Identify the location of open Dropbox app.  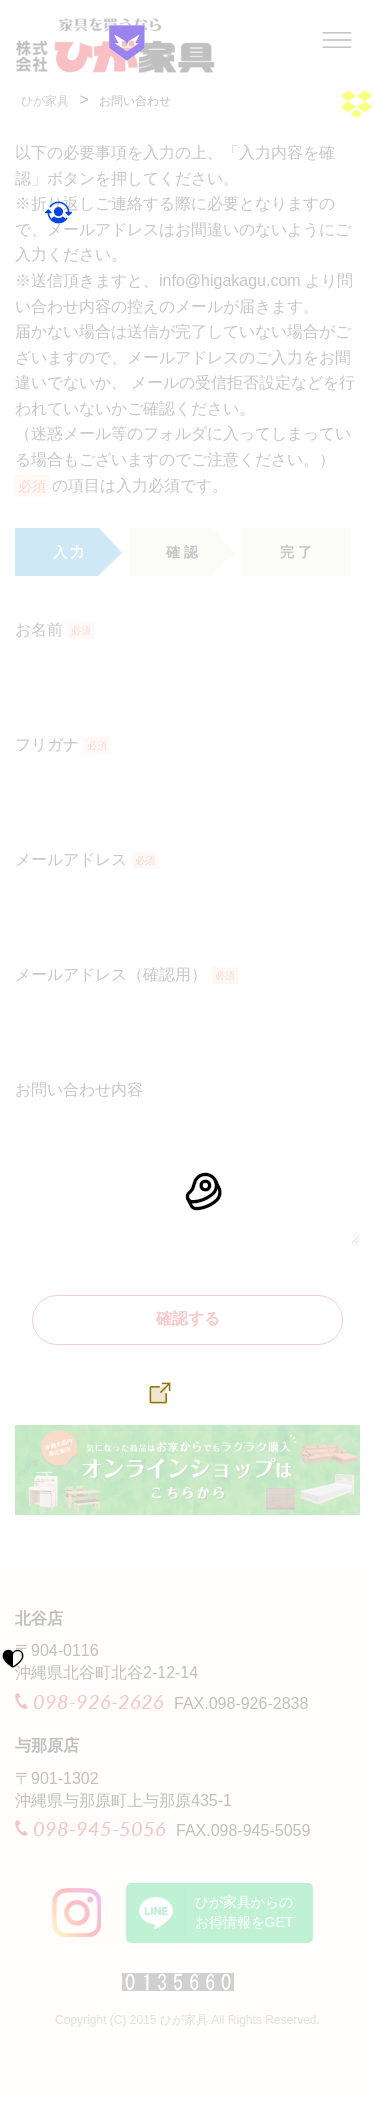
(356, 102).